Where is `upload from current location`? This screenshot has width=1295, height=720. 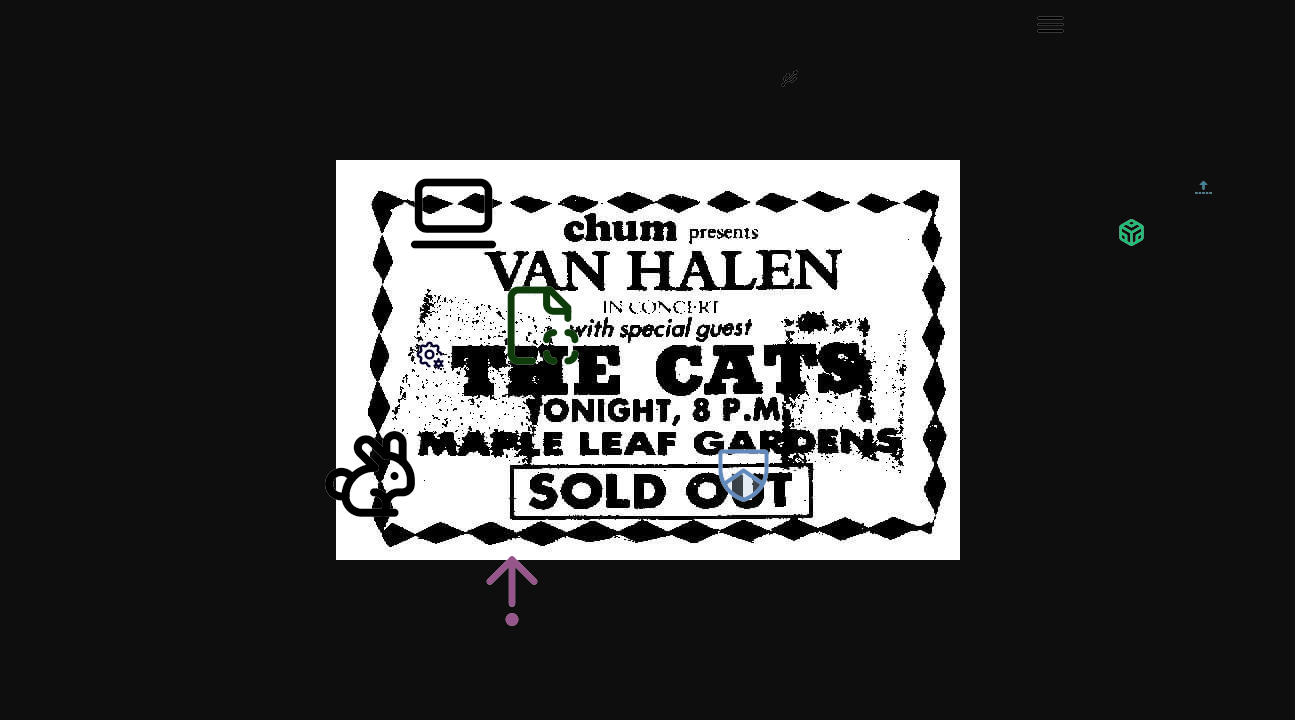
upload from current location is located at coordinates (512, 591).